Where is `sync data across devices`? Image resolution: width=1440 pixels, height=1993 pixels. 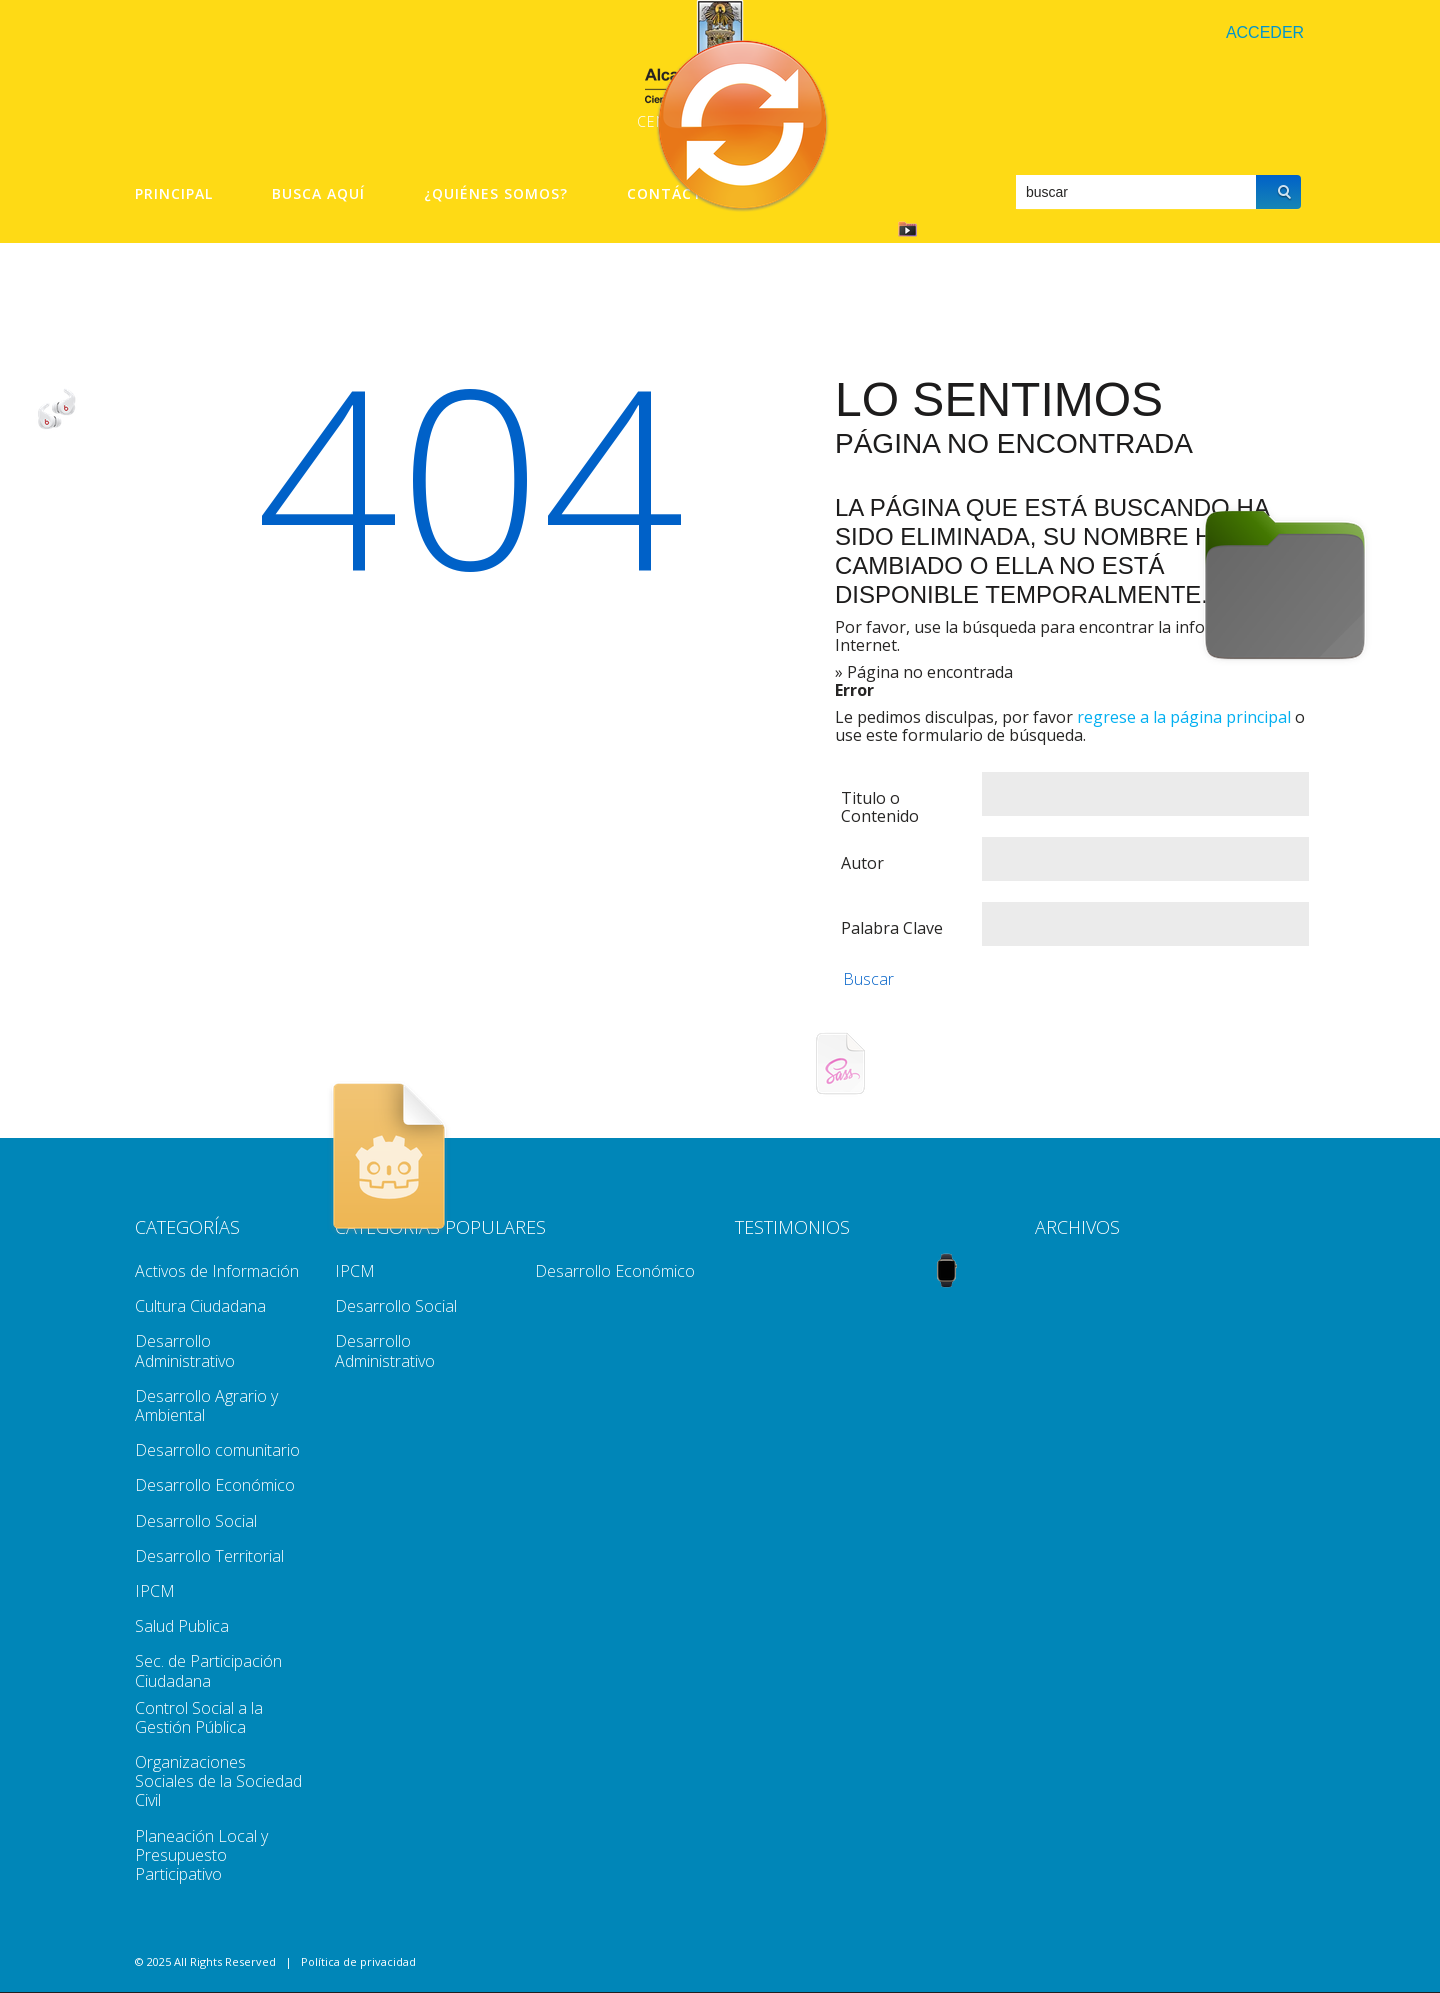 sync data across devices is located at coordinates (742, 124).